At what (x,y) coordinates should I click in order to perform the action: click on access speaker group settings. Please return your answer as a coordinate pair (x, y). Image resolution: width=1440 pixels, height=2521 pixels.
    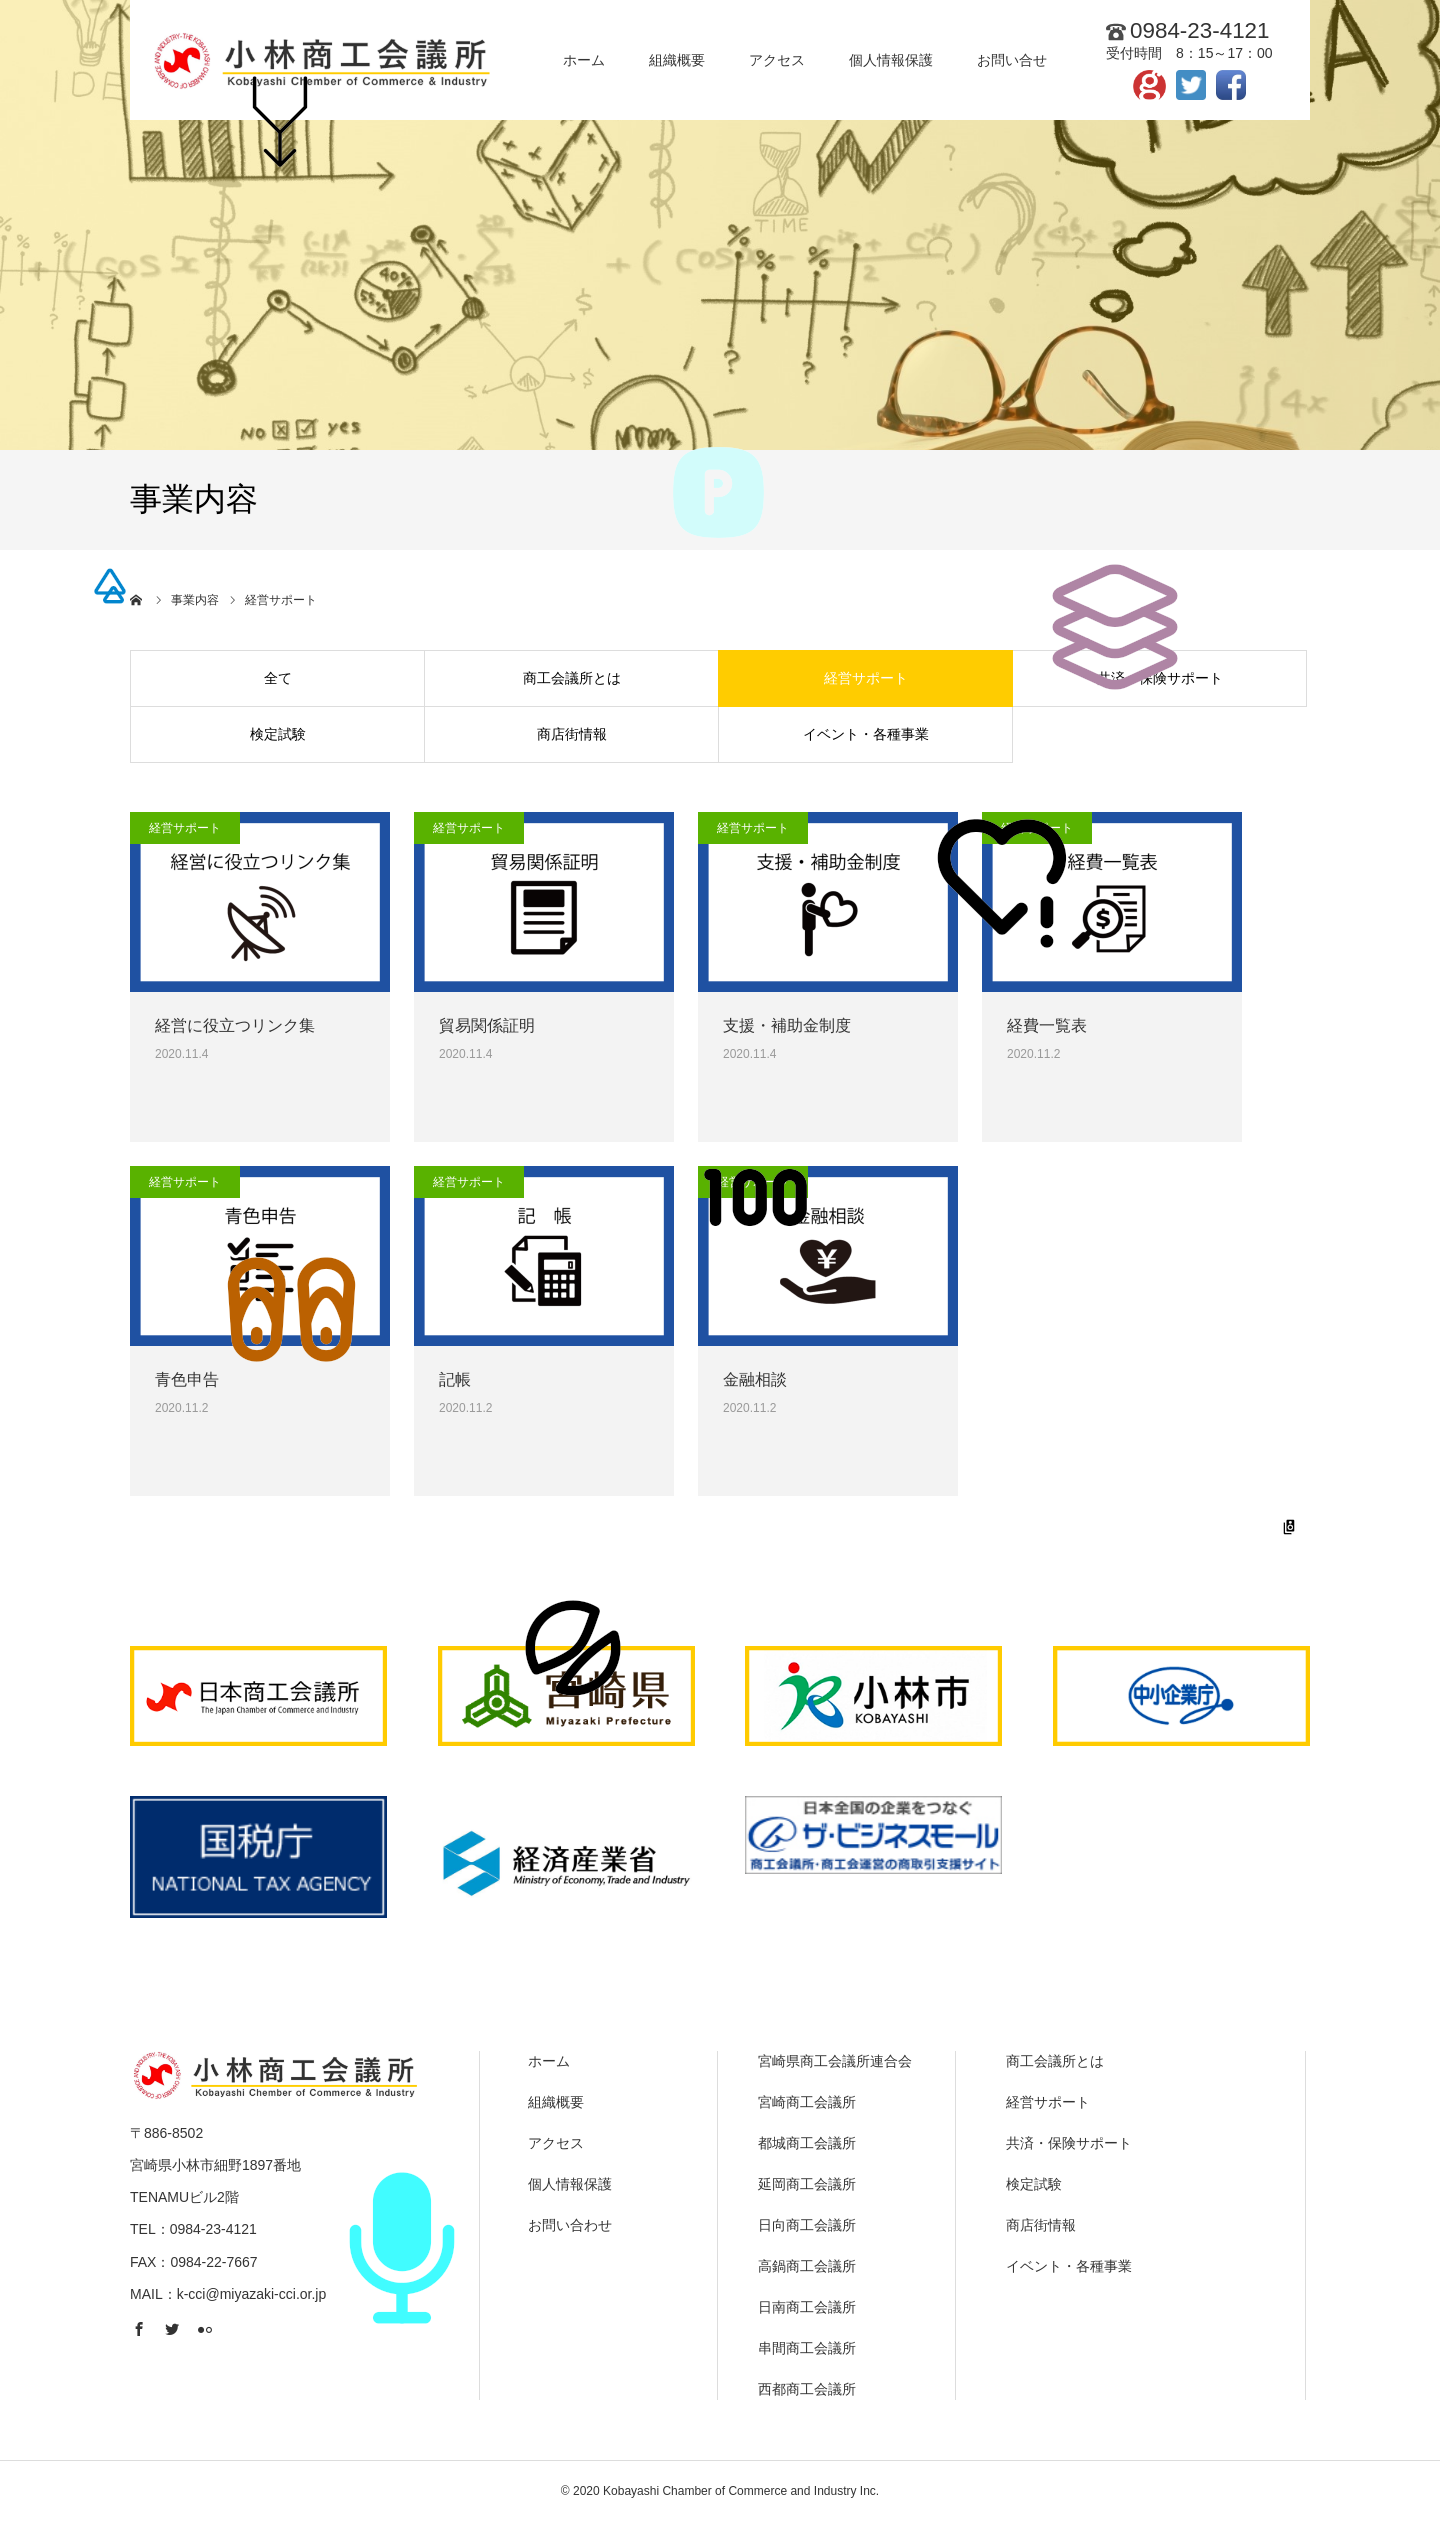
    Looking at the image, I should click on (1289, 1527).